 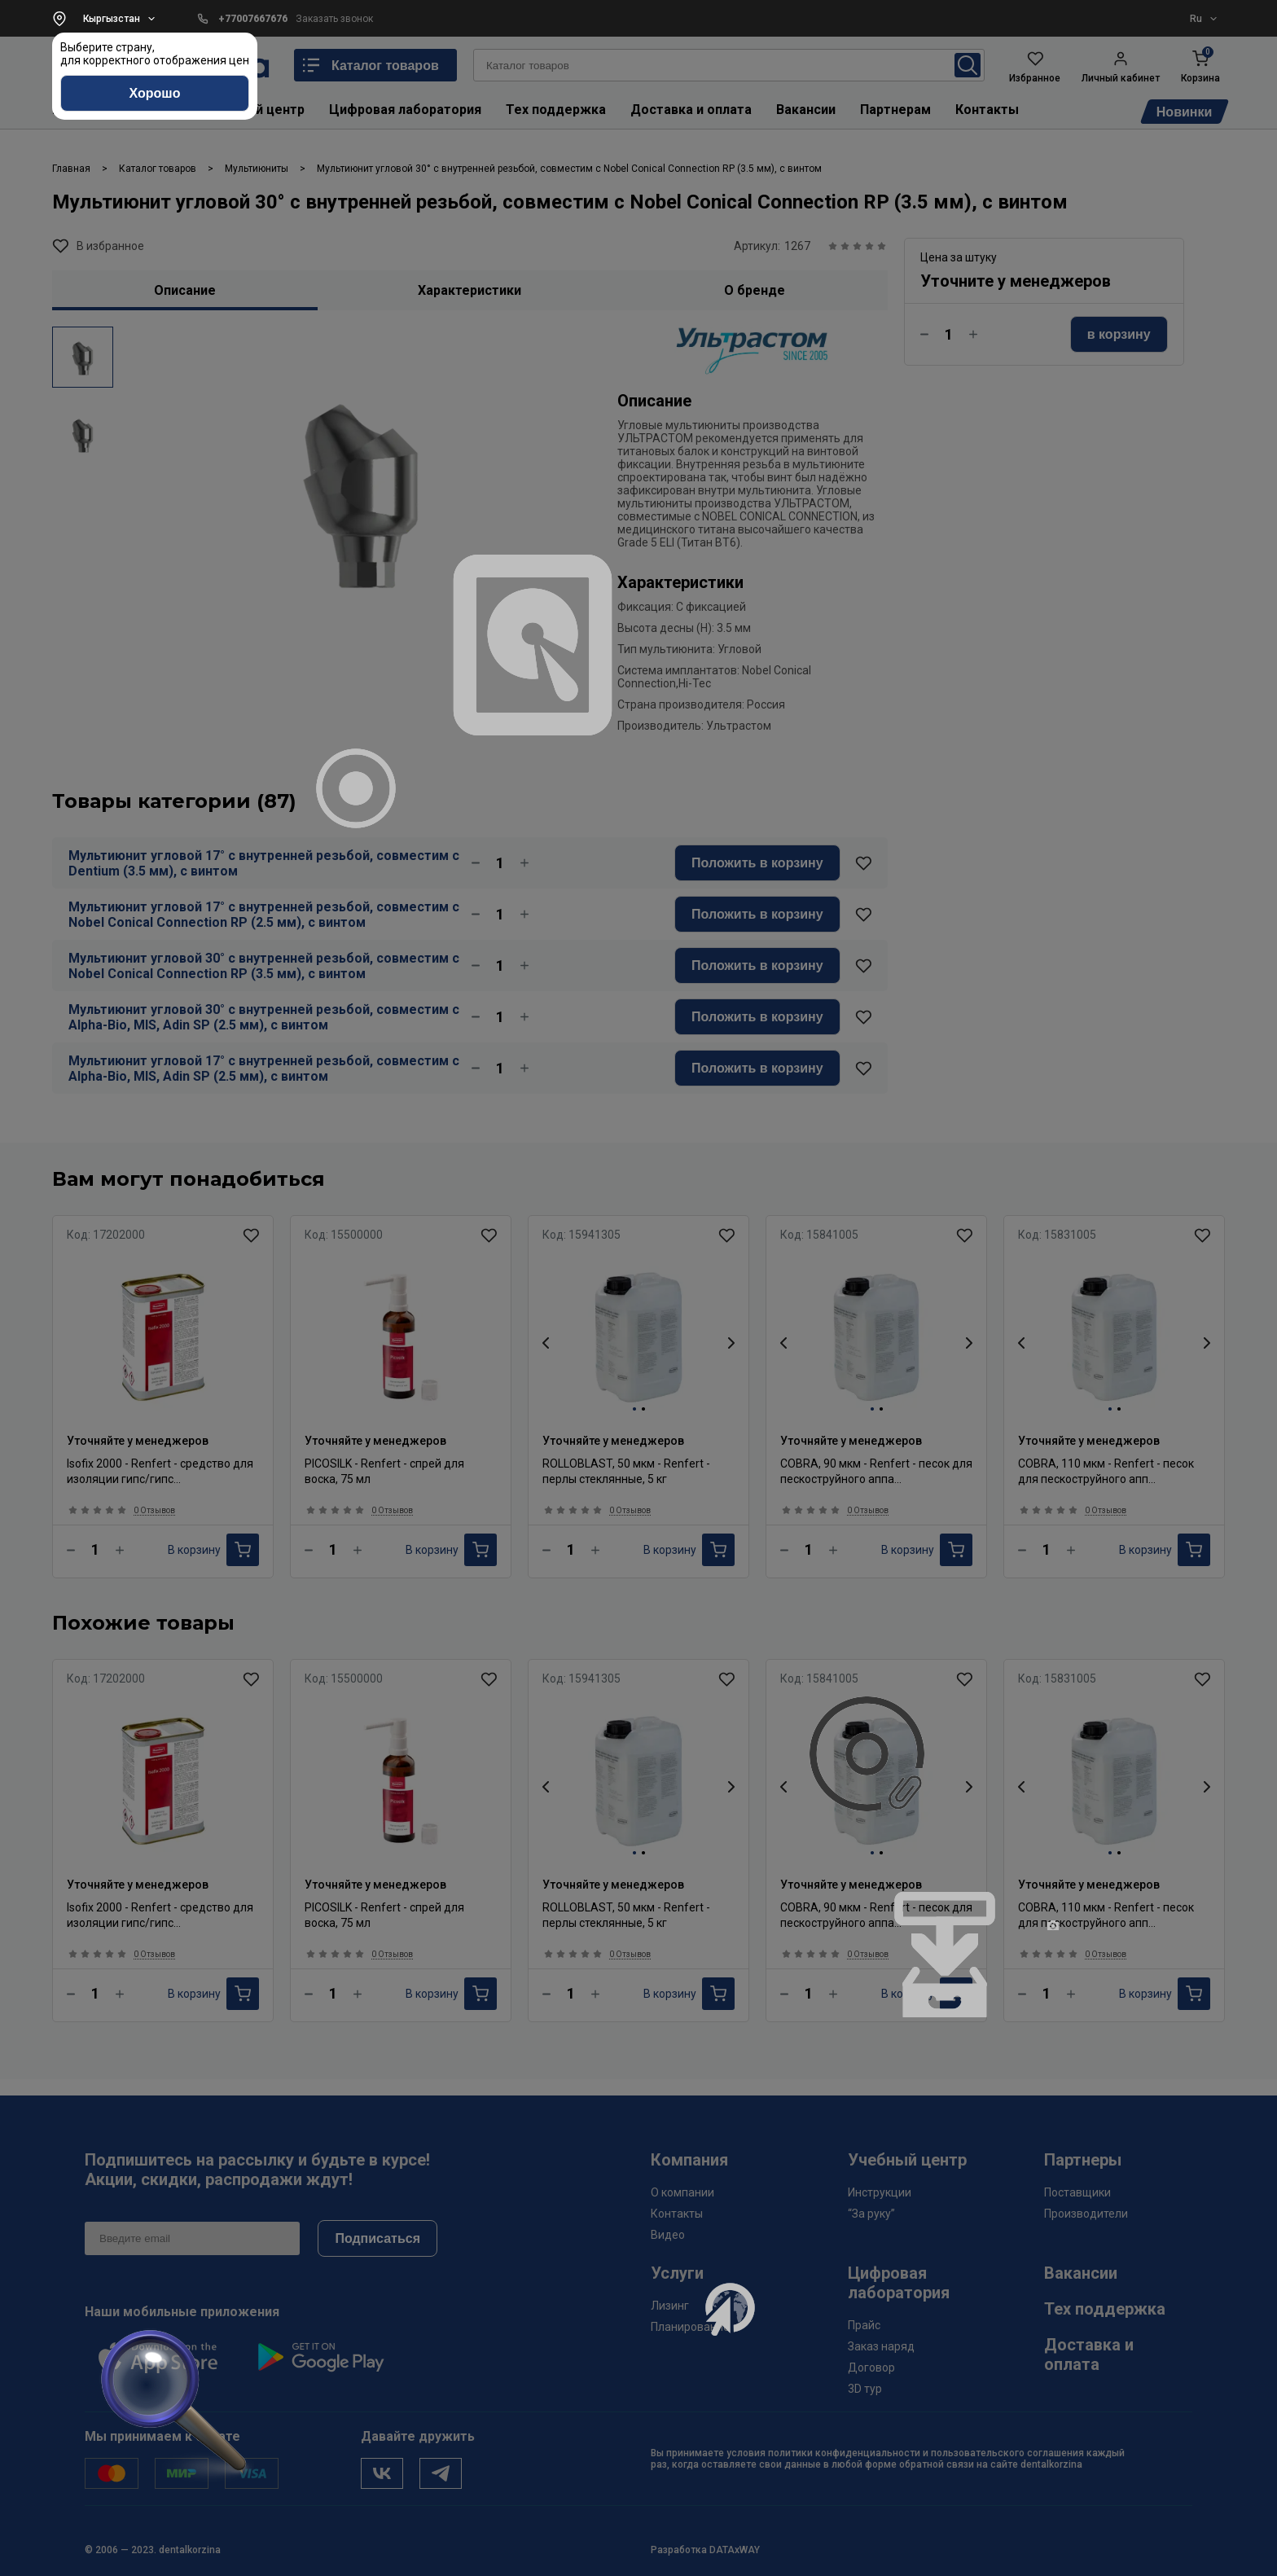 What do you see at coordinates (1053, 1925) in the screenshot?
I see `open your pictures folder` at bounding box center [1053, 1925].